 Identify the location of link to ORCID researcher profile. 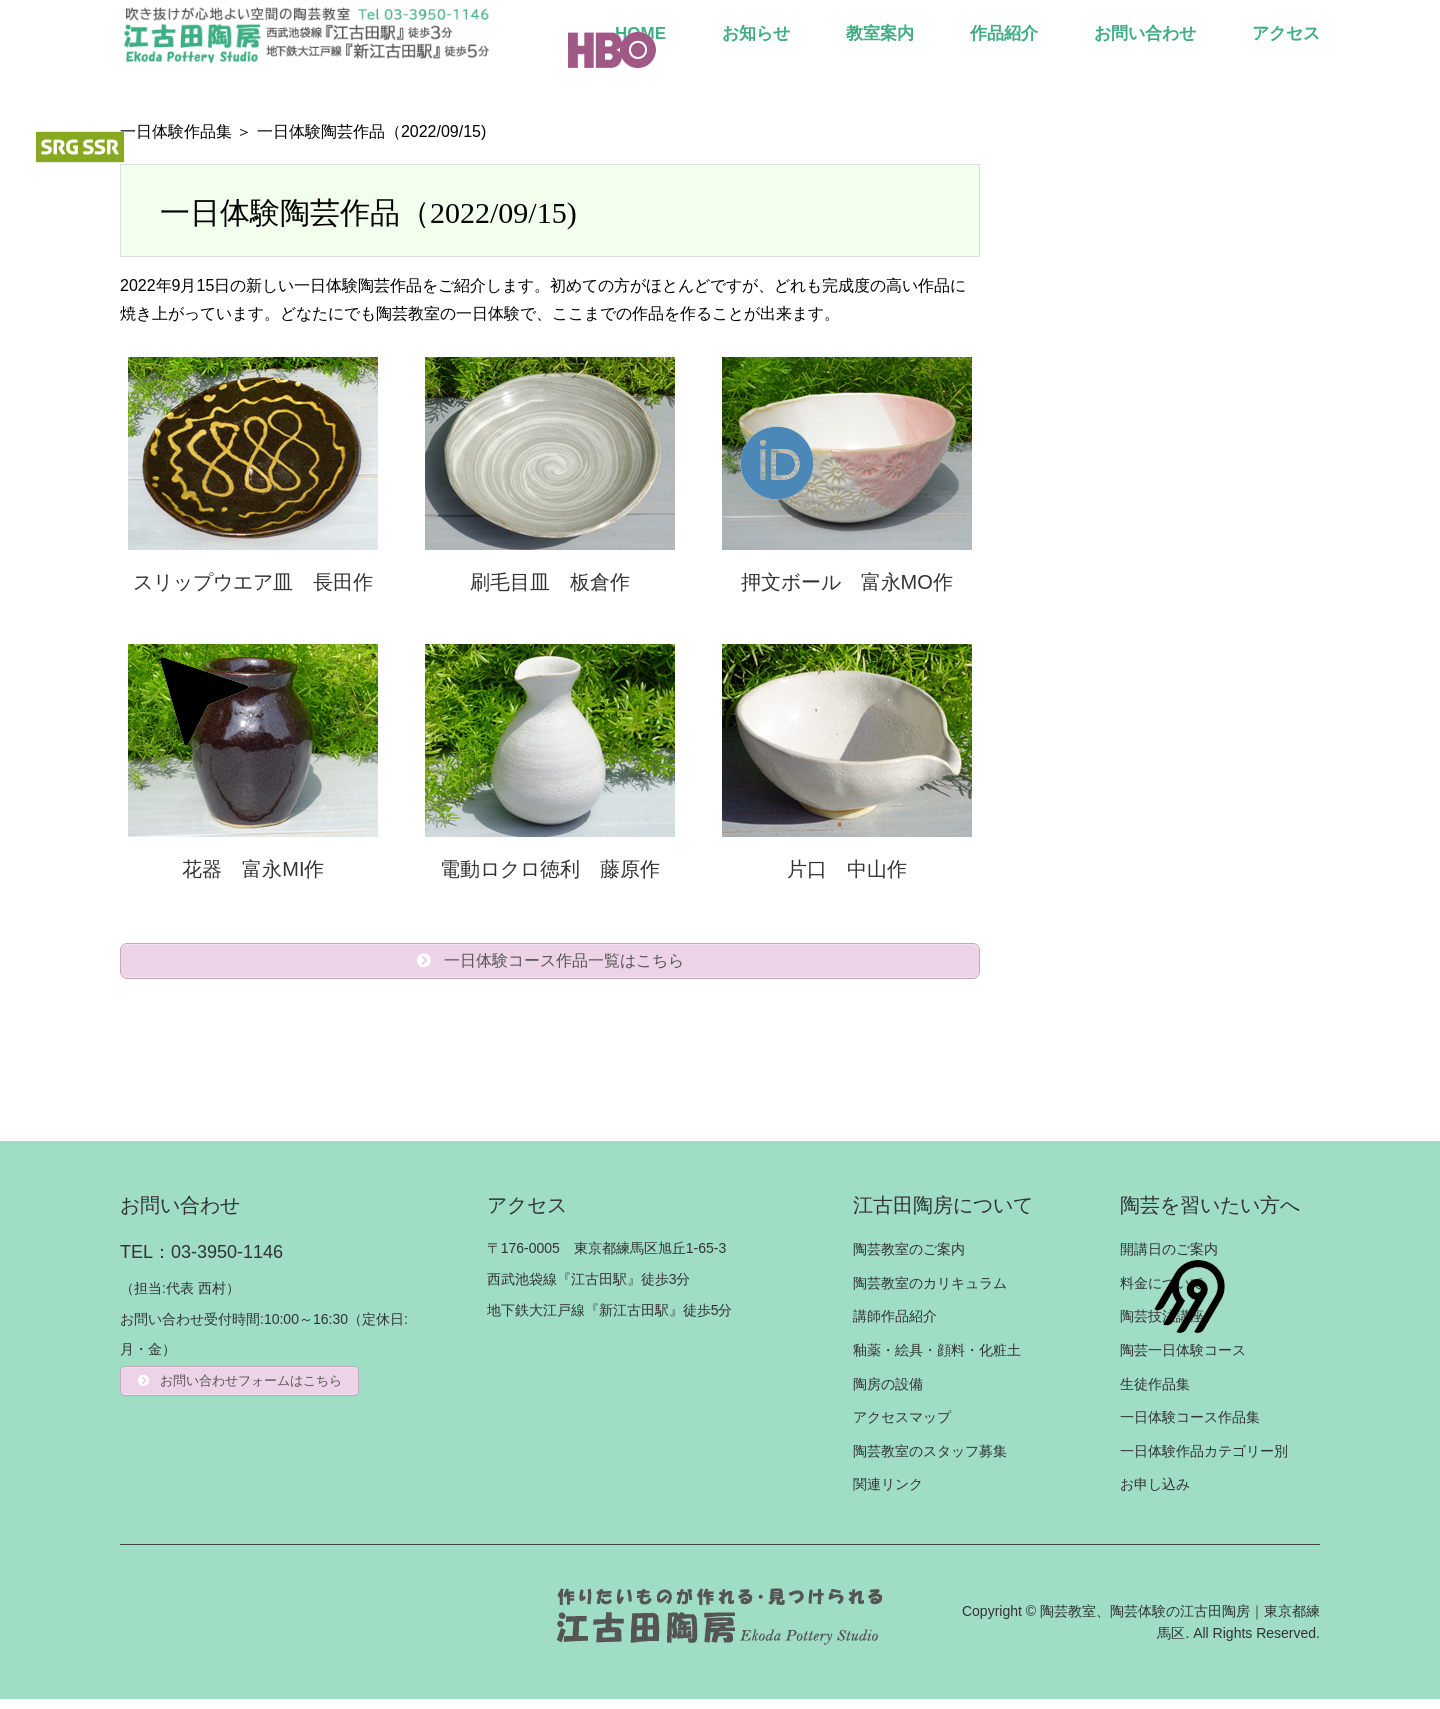
(777, 463).